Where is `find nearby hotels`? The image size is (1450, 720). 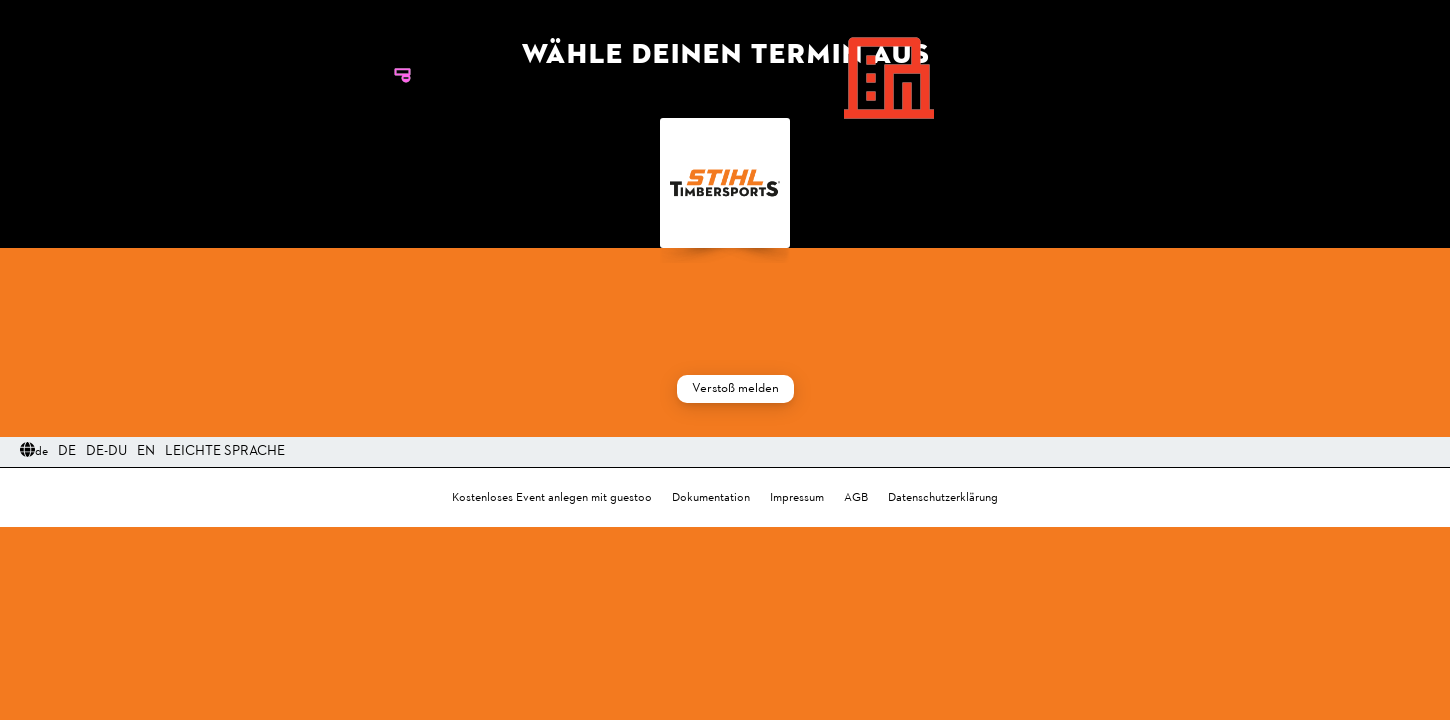
find nearby hotels is located at coordinates (889, 78).